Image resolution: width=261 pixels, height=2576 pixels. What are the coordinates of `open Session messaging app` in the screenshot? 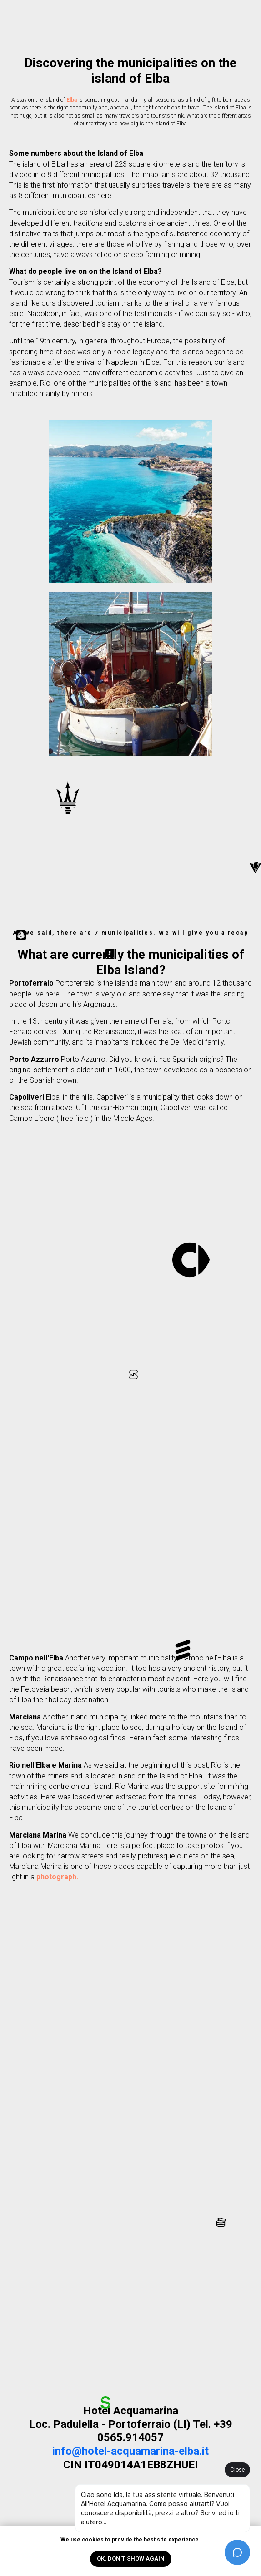 It's located at (133, 1374).